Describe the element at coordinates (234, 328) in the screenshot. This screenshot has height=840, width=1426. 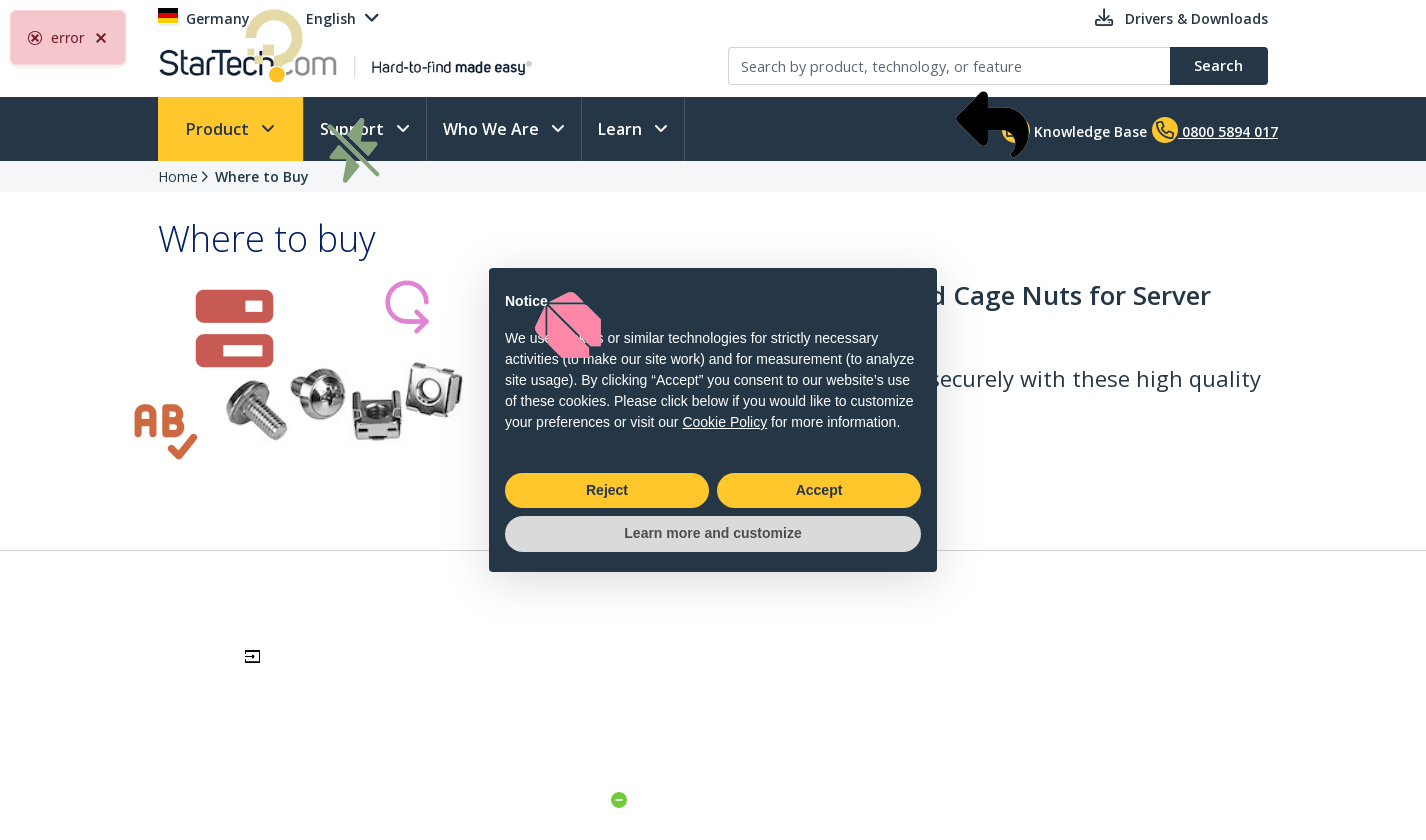
I see `view task or download progress` at that location.